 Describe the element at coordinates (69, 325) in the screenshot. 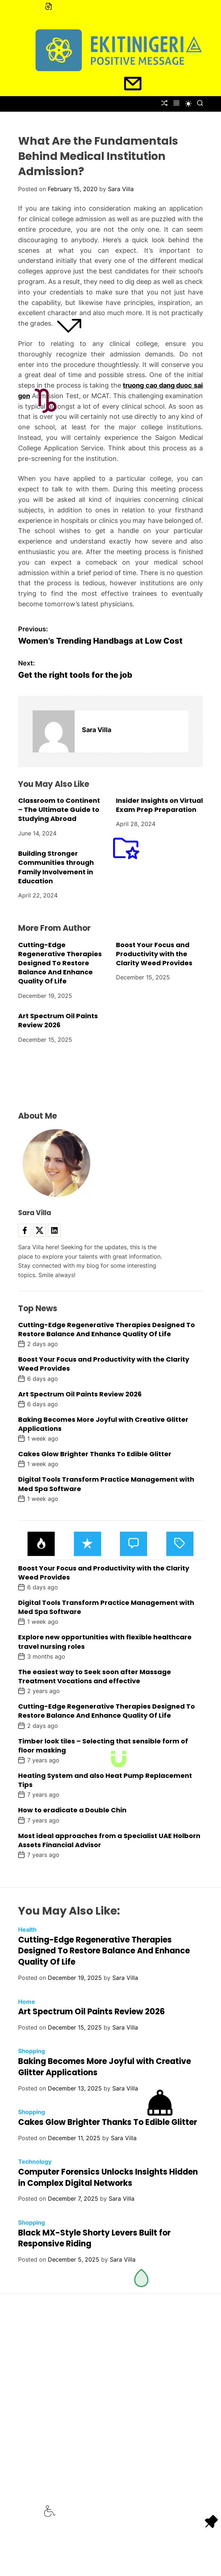

I see `reply to a message` at that location.